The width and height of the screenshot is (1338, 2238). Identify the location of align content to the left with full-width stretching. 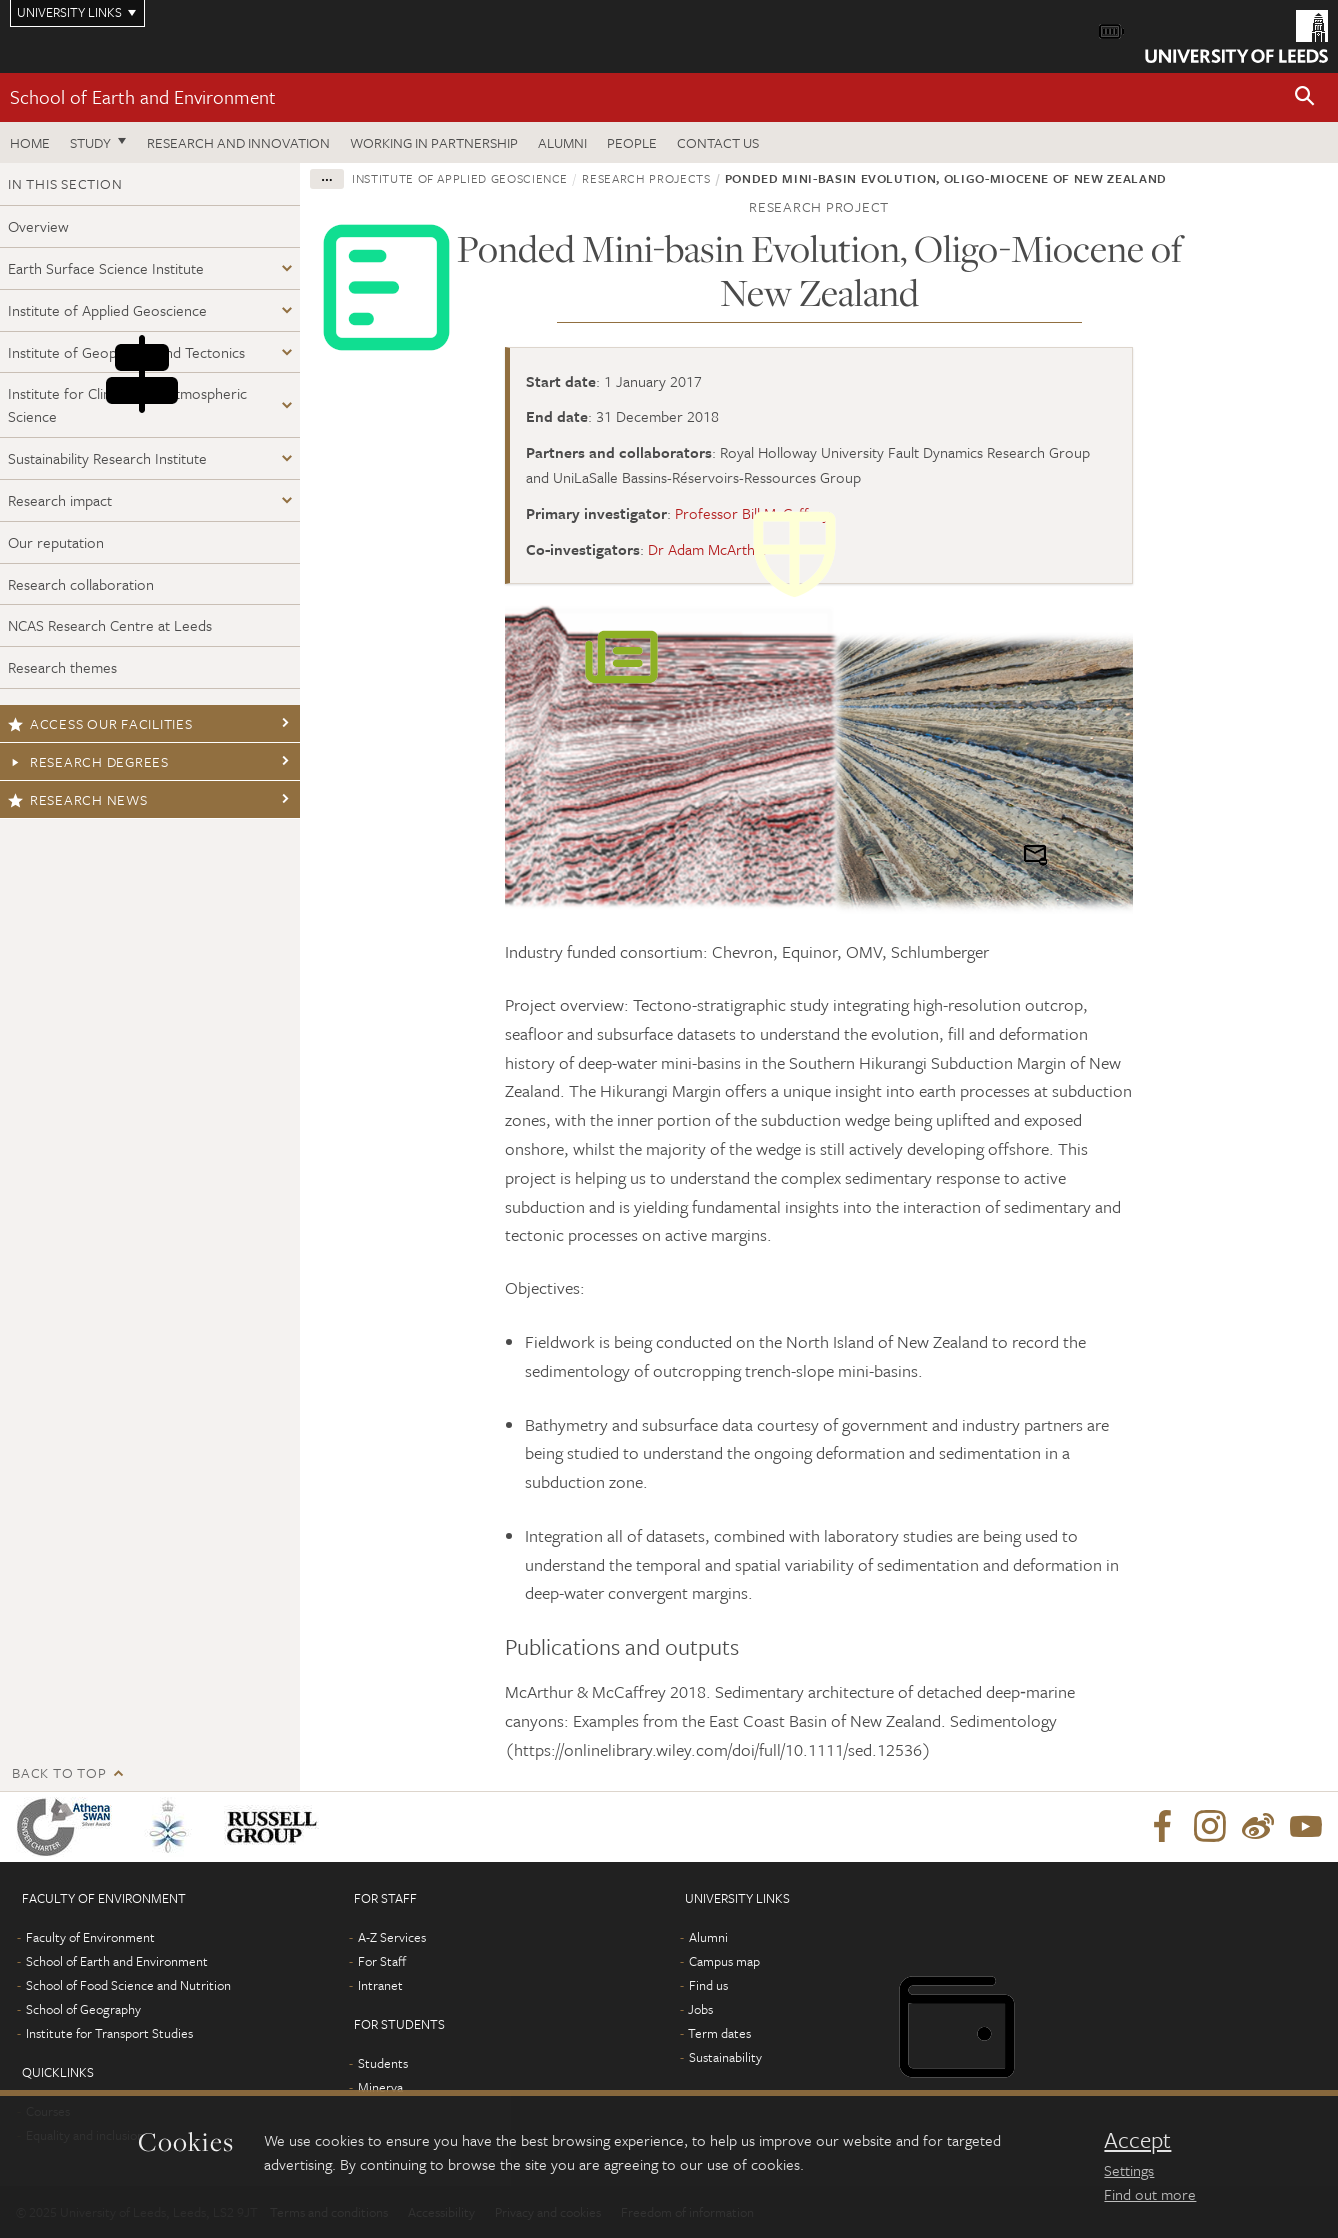
(386, 287).